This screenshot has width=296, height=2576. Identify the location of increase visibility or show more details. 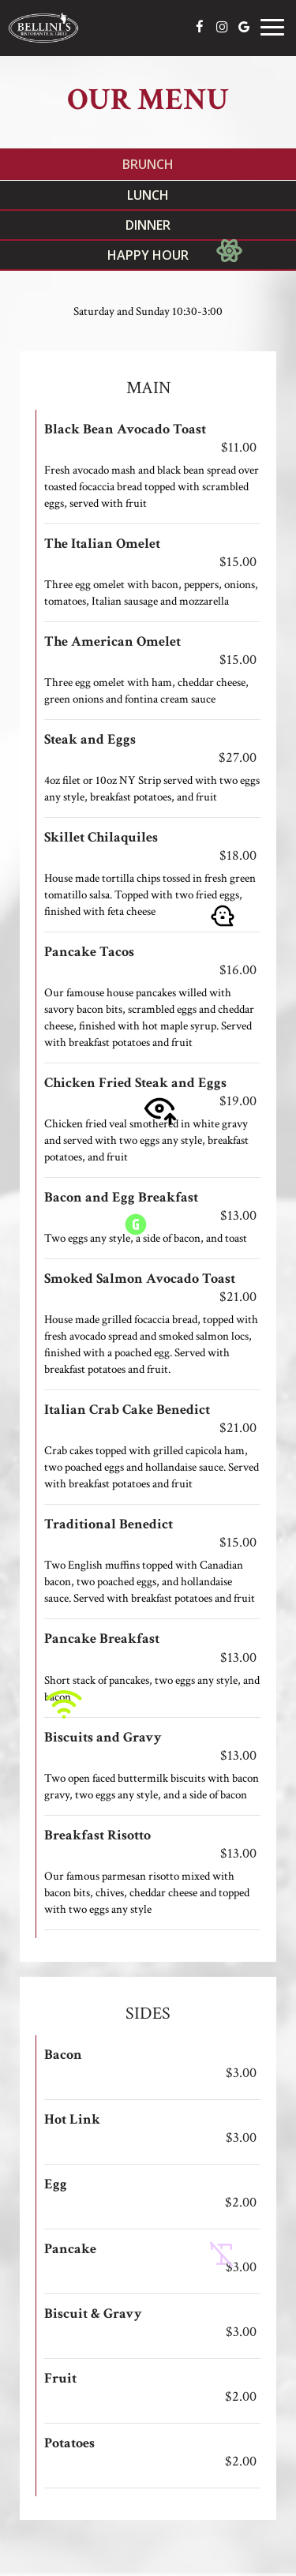
(159, 1108).